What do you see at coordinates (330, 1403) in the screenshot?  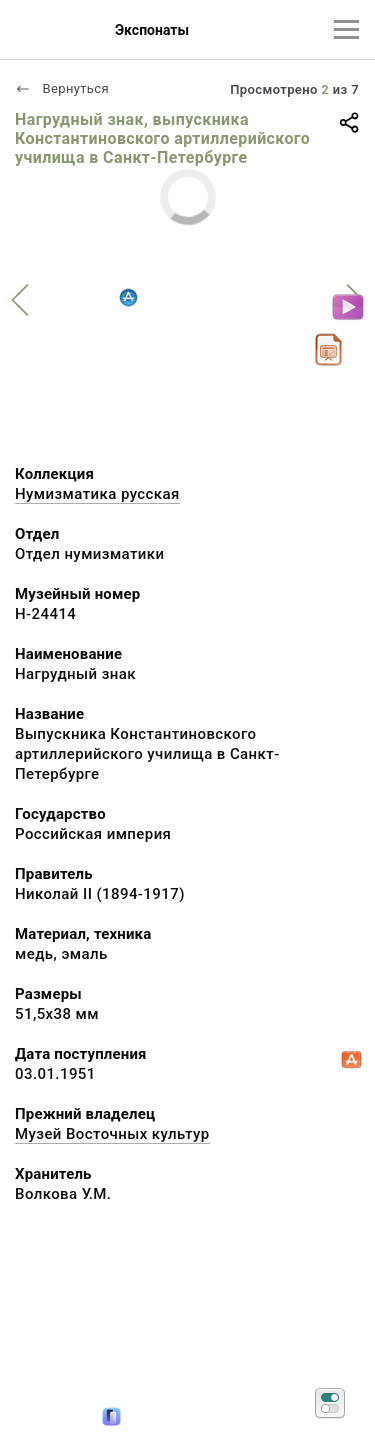 I see `open gnome tweaks settings` at bounding box center [330, 1403].